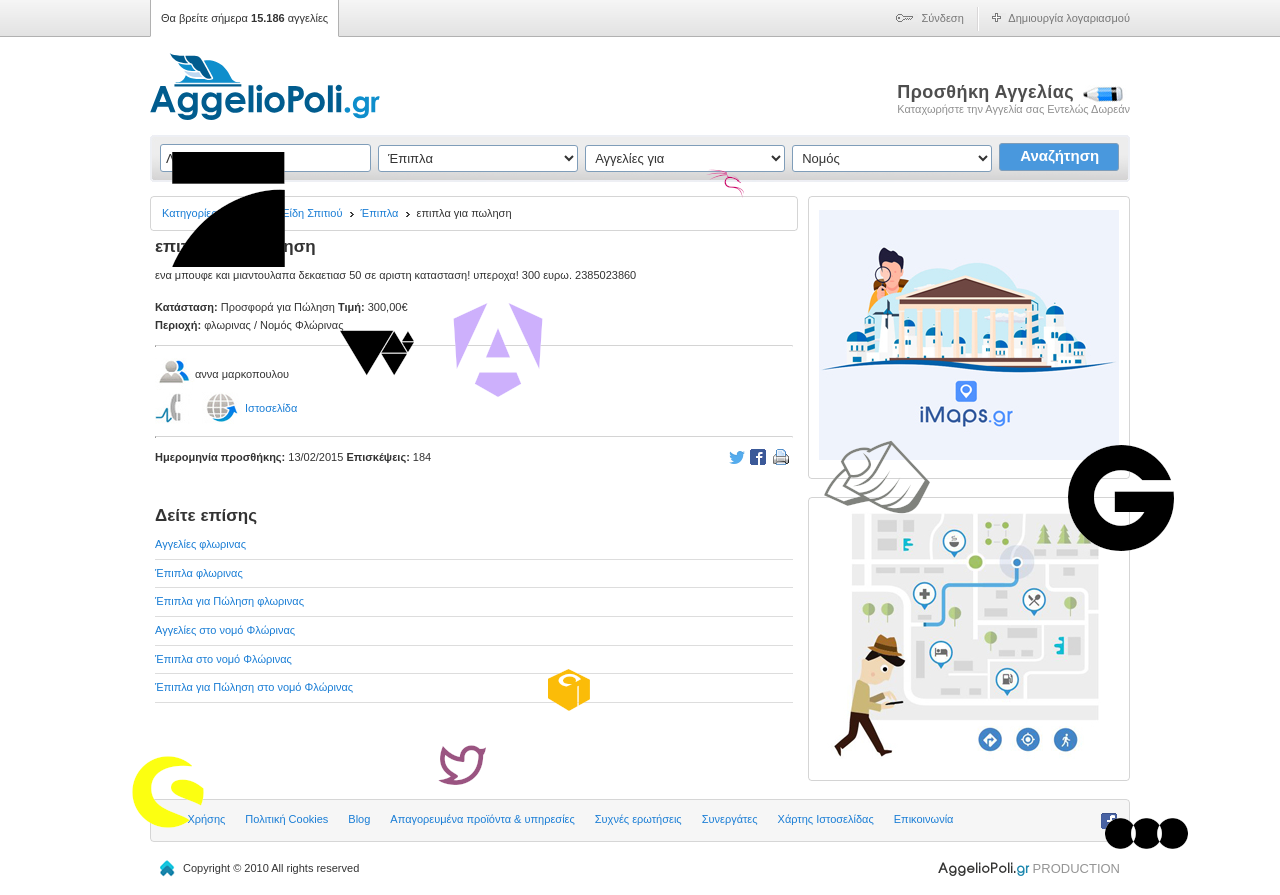 The image size is (1280, 895). I want to click on WebGPU technology or API branding, so click(377, 353).